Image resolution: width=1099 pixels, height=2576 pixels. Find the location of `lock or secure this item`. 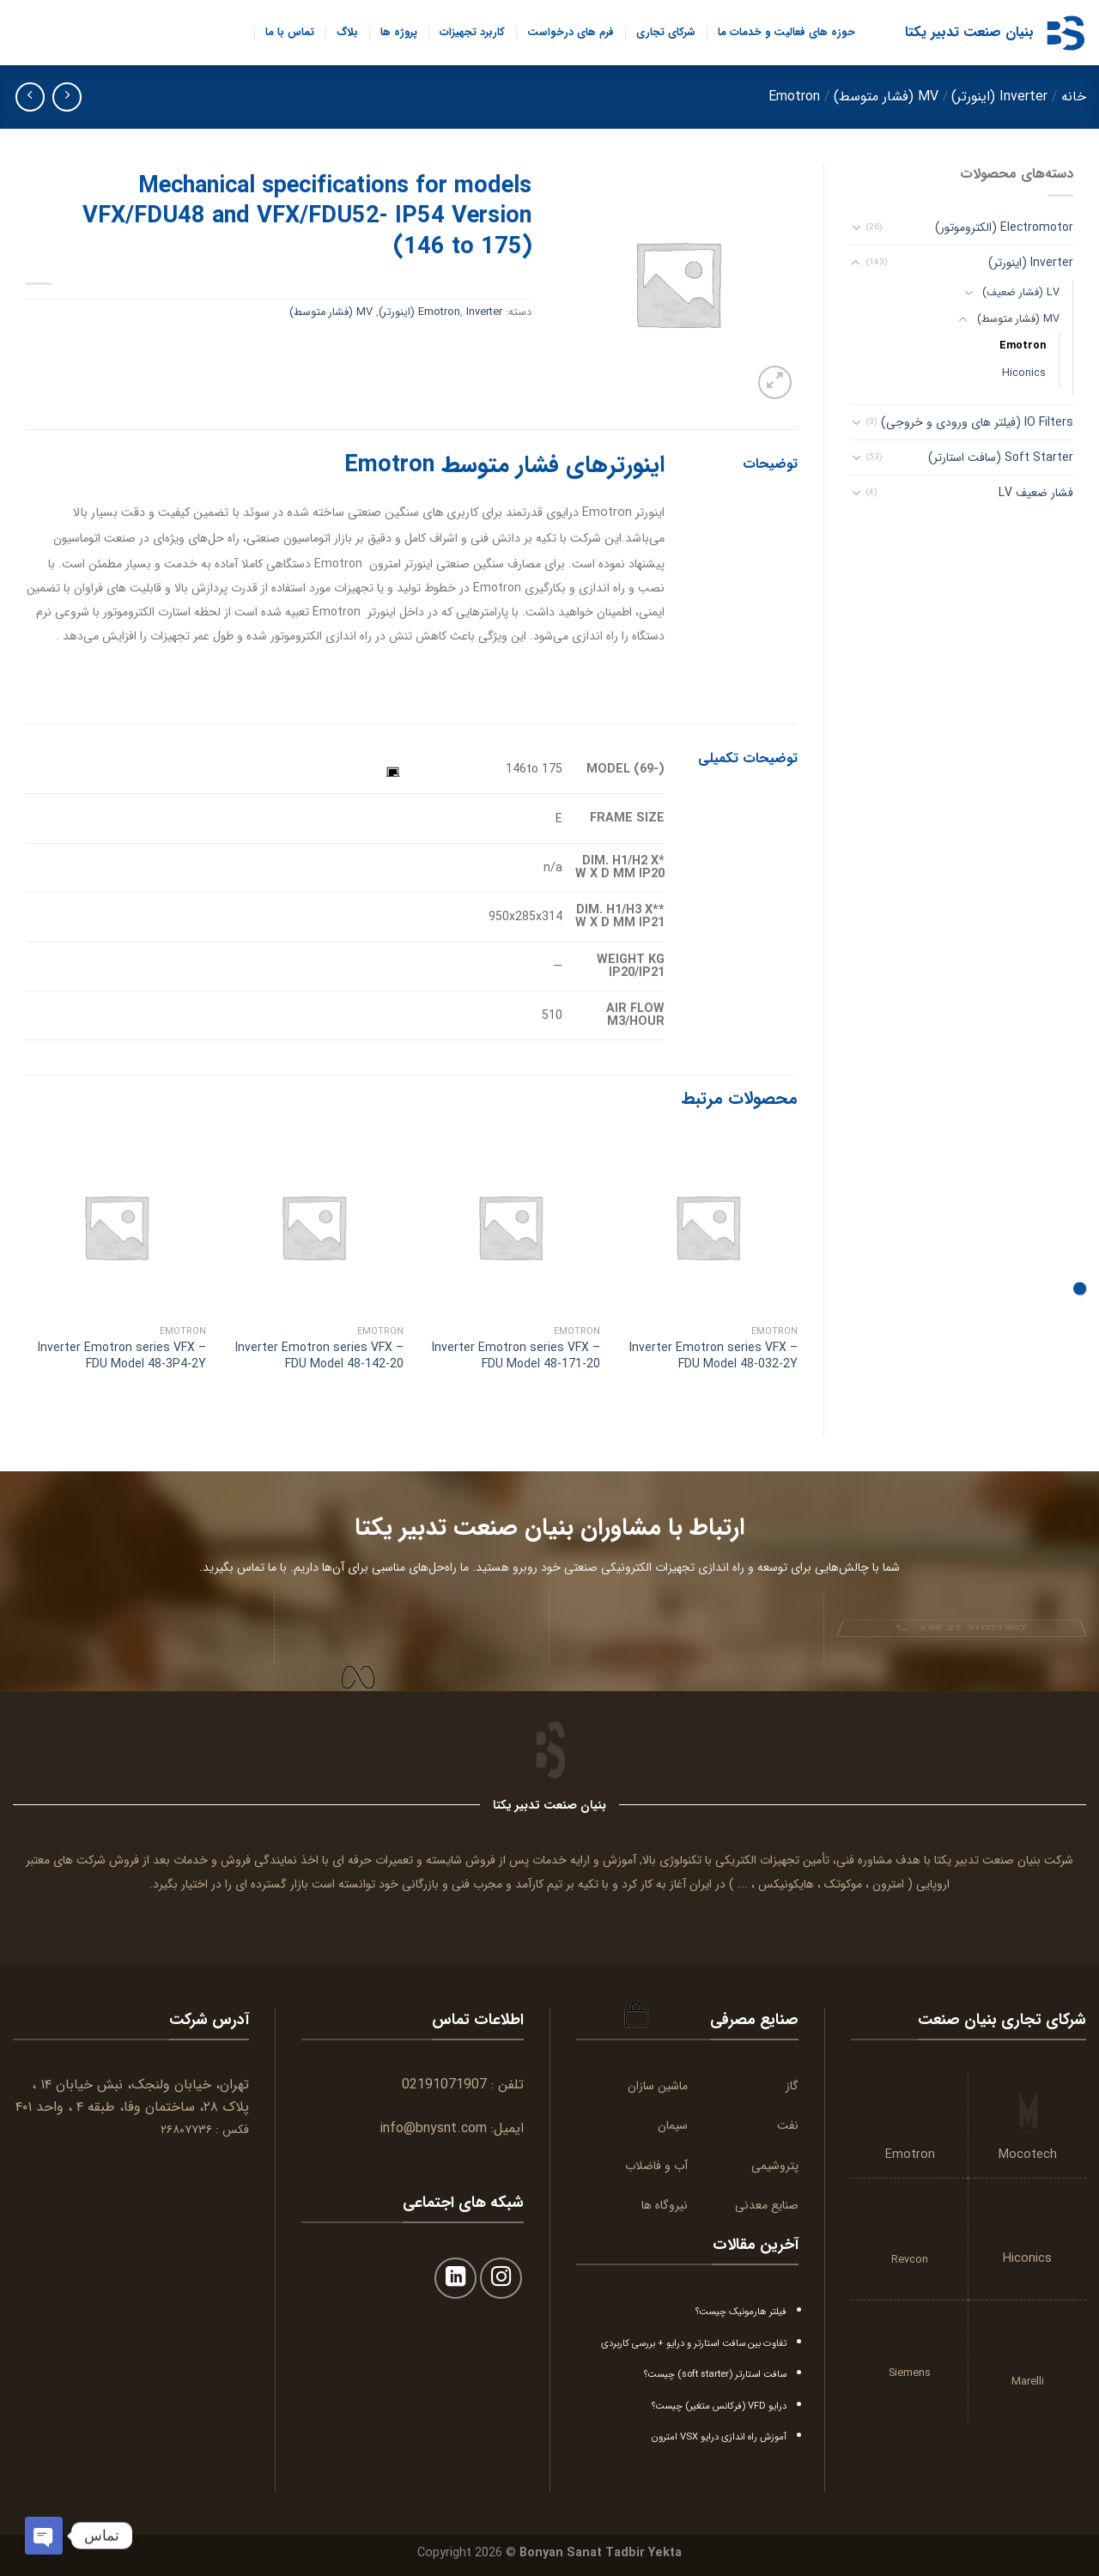

lock or secure this item is located at coordinates (636, 2015).